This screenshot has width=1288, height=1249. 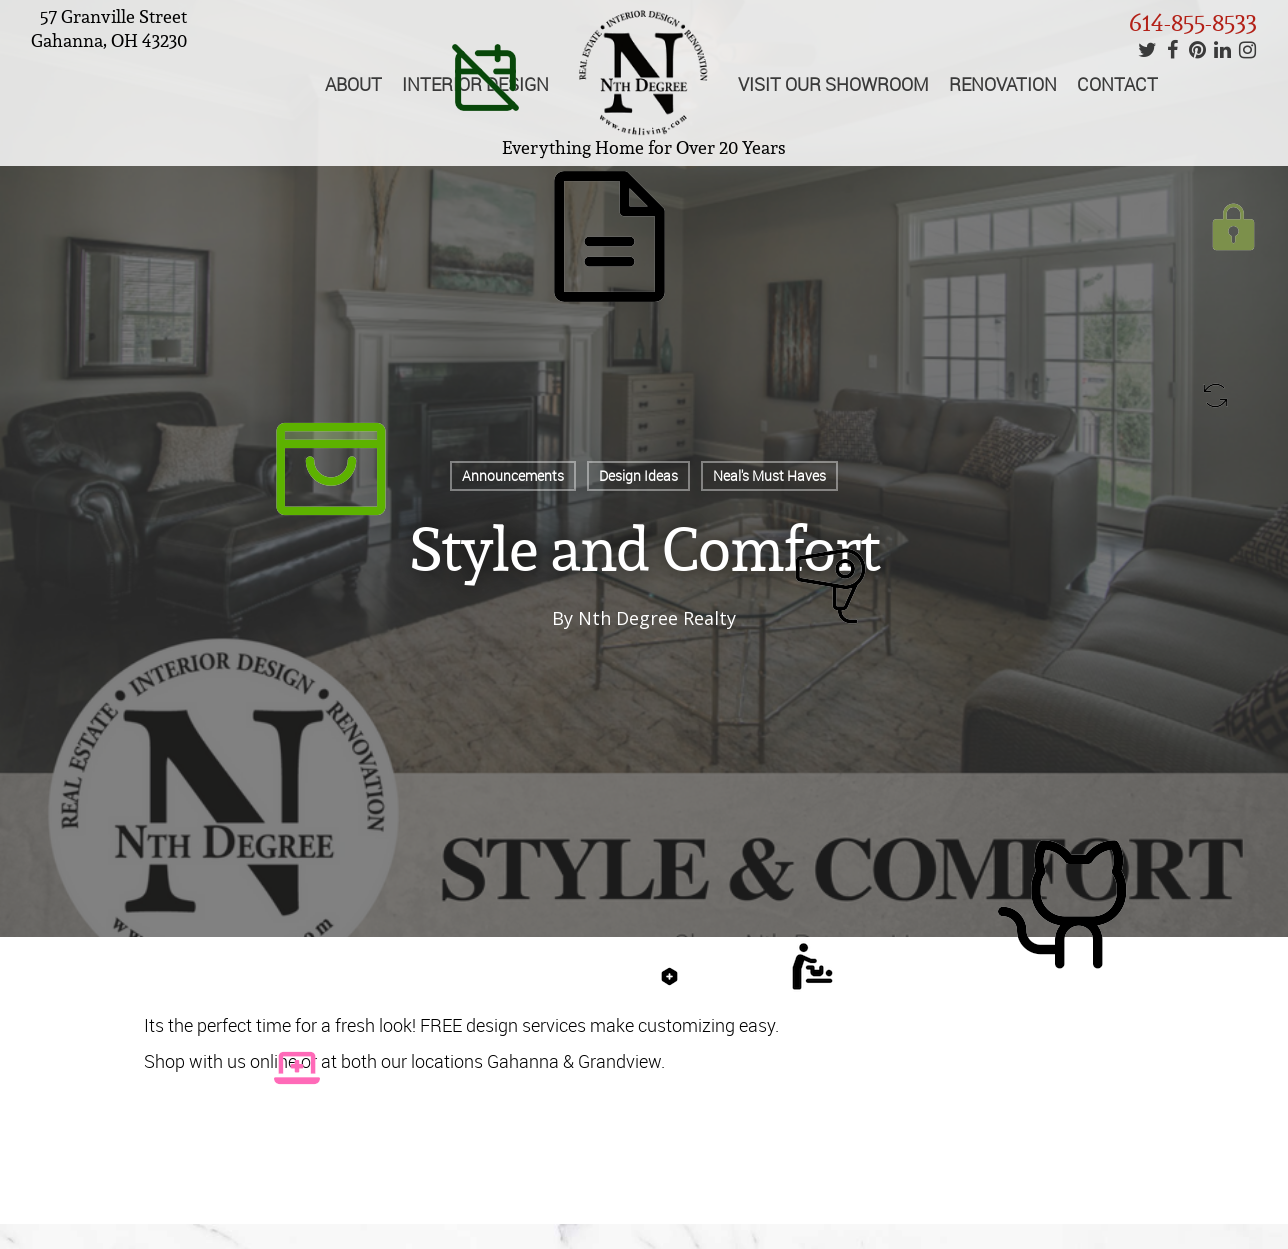 I want to click on access telemedicine or virtual healthcare services, so click(x=297, y=1068).